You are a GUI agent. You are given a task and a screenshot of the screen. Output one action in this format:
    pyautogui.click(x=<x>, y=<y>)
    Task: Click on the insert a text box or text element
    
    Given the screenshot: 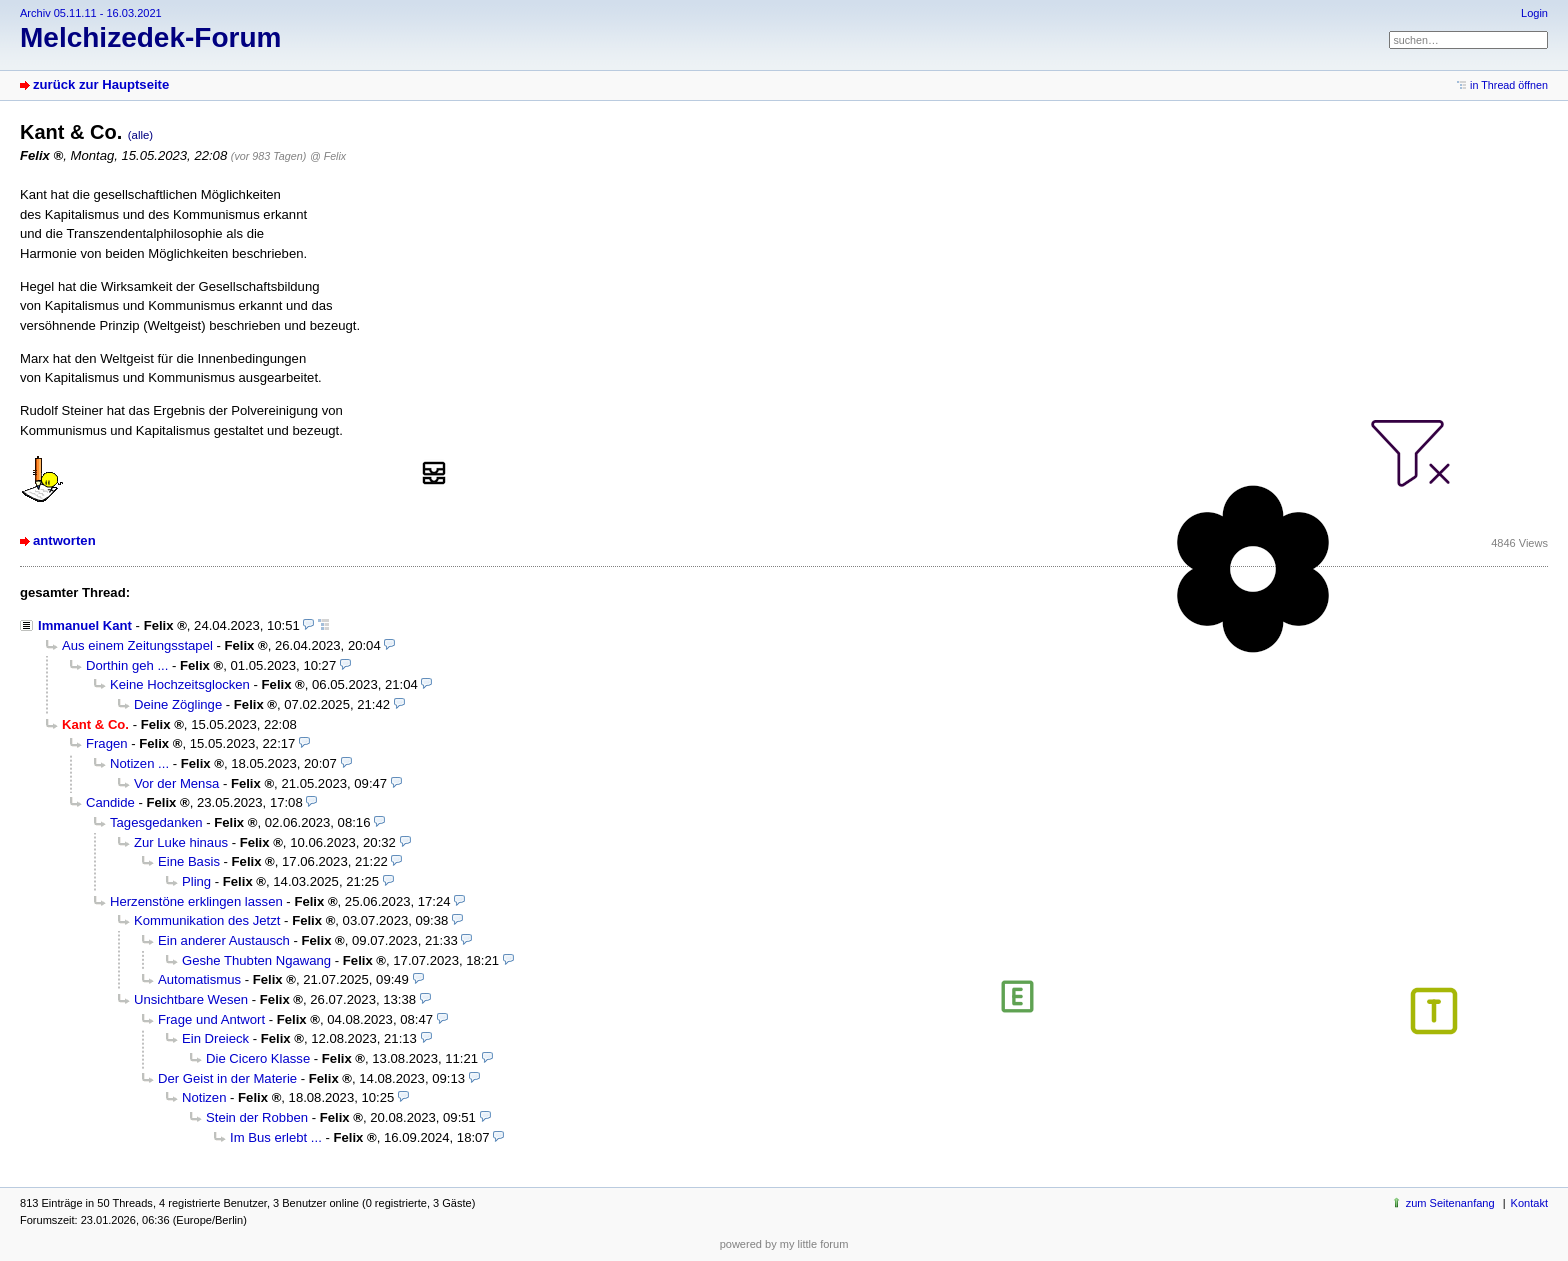 What is the action you would take?
    pyautogui.click(x=1434, y=1011)
    